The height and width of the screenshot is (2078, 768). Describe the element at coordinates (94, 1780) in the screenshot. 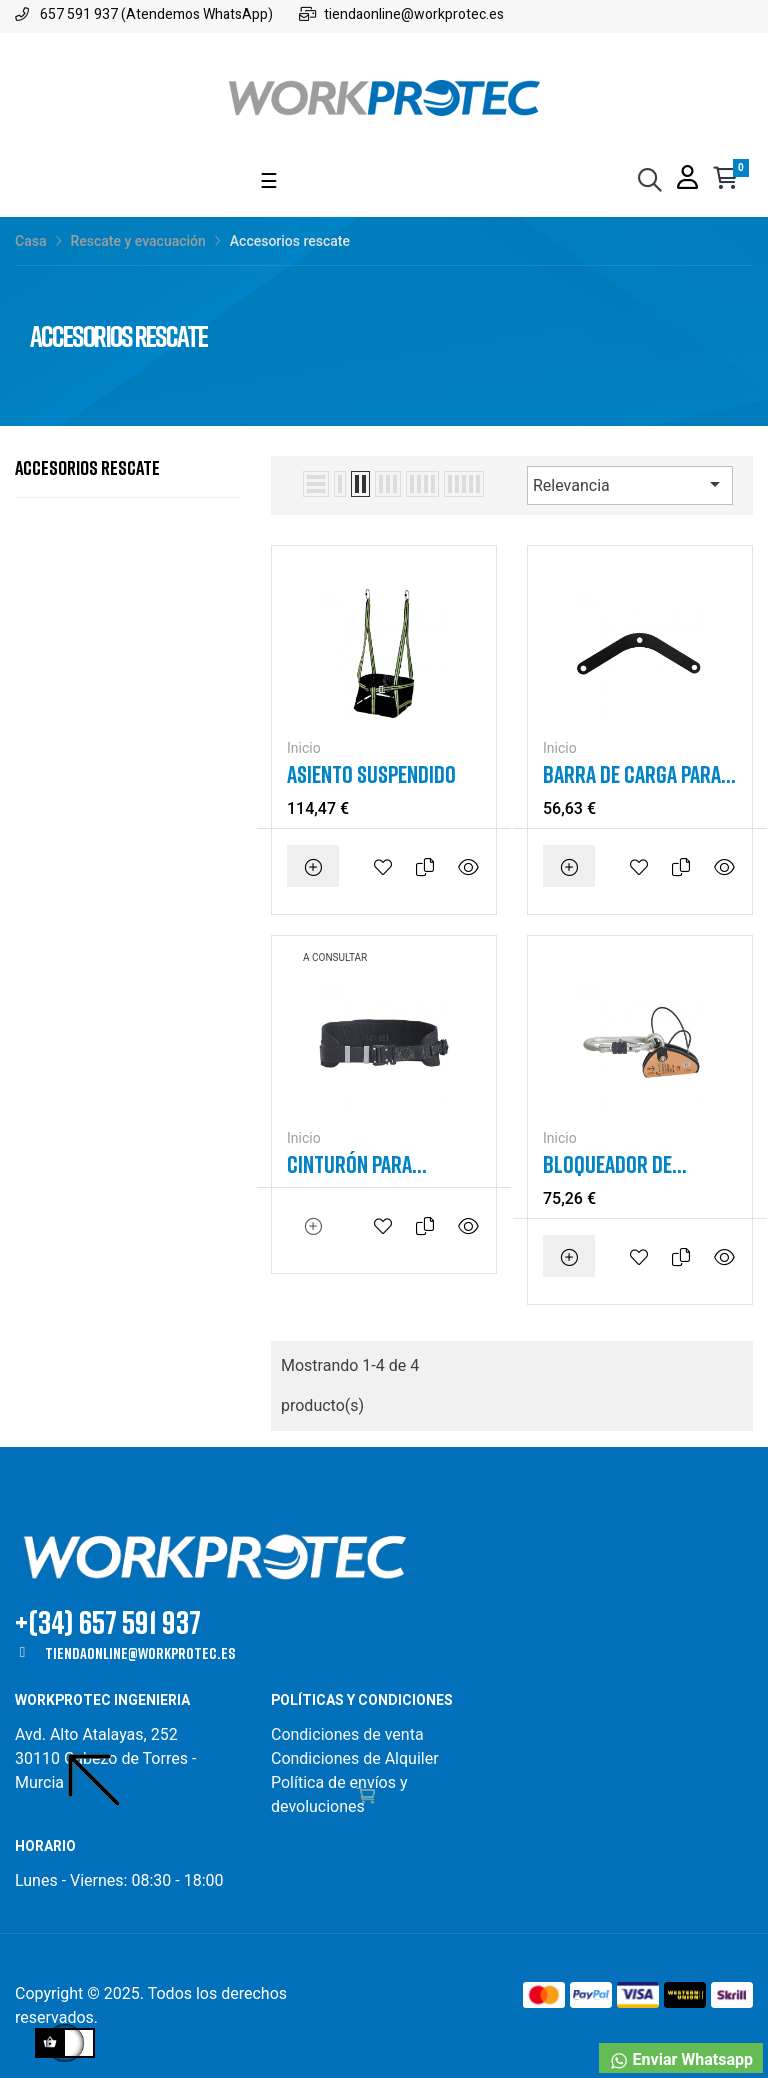

I see `navigate back or return to previous screen` at that location.